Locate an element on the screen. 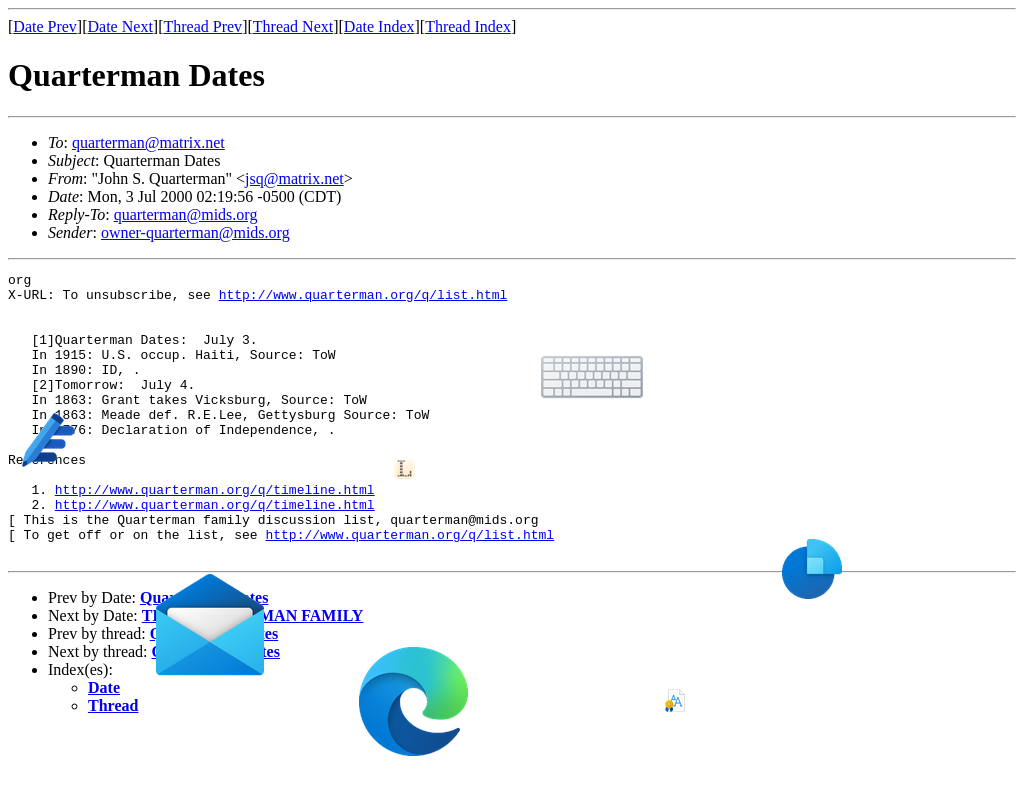 This screenshot has width=1024, height=788. open the text editor application is located at coordinates (49, 440).